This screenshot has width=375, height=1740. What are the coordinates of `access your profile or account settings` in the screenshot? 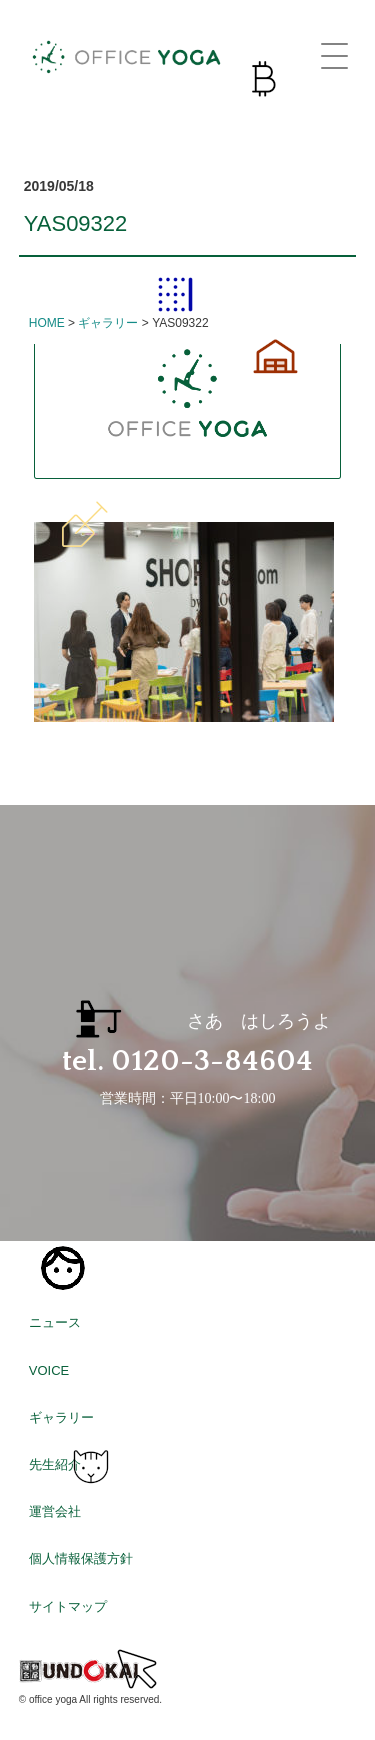 It's located at (63, 1268).